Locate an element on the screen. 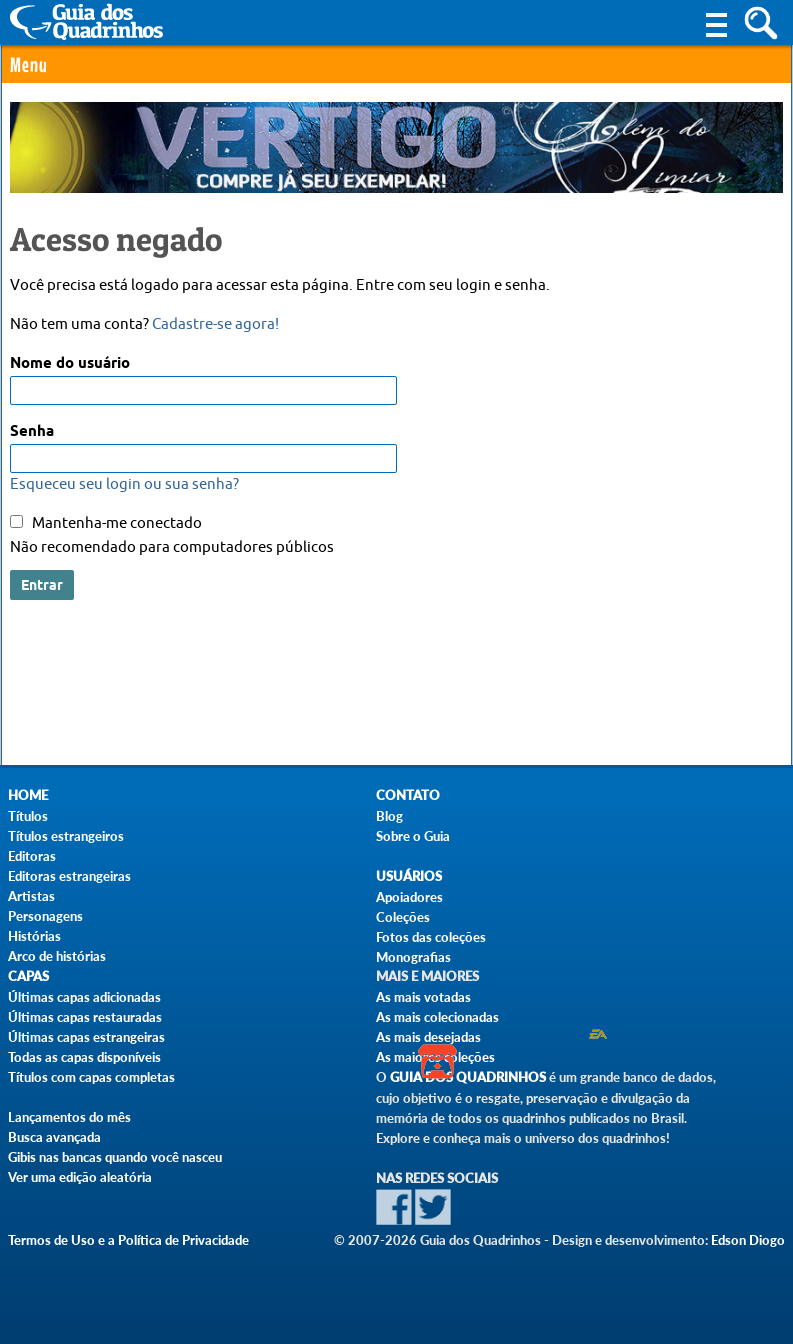 Image resolution: width=793 pixels, height=1344 pixels. electronic arts company logo is located at coordinates (598, 1034).